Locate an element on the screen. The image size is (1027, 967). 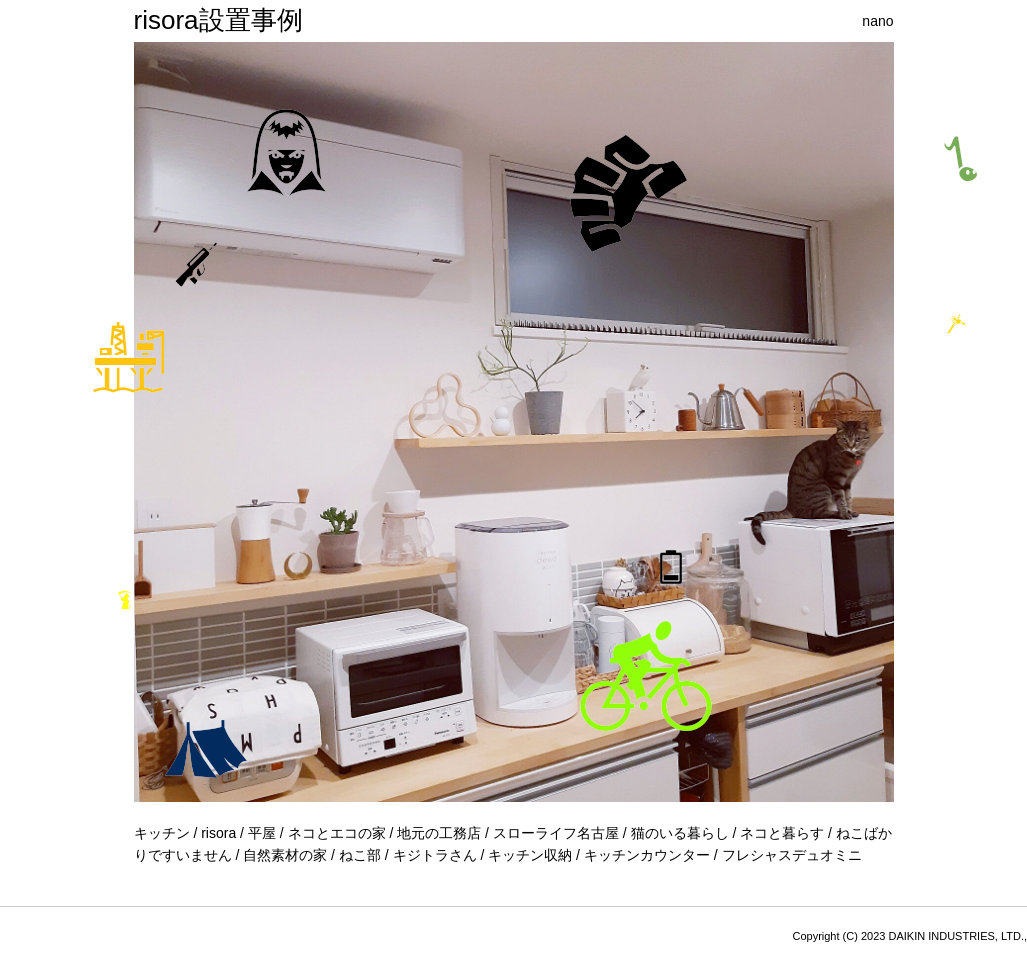
view offshore drilling operations is located at coordinates (128, 356).